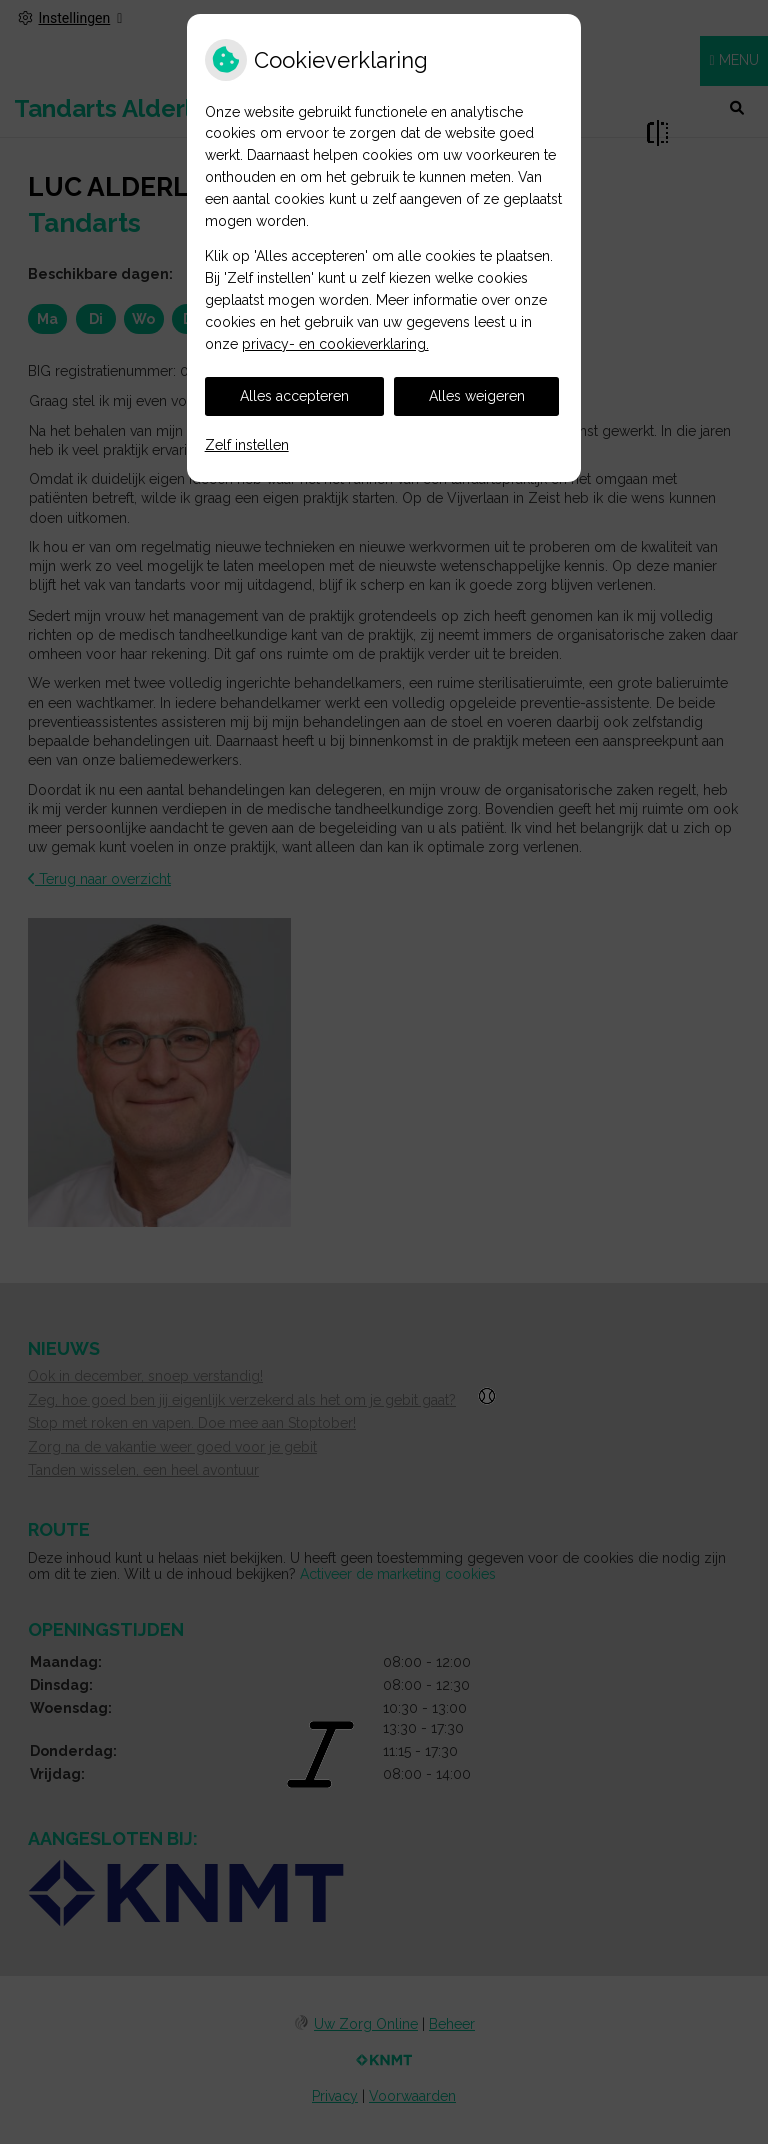  I want to click on access baseball scores and updates, so click(487, 1396).